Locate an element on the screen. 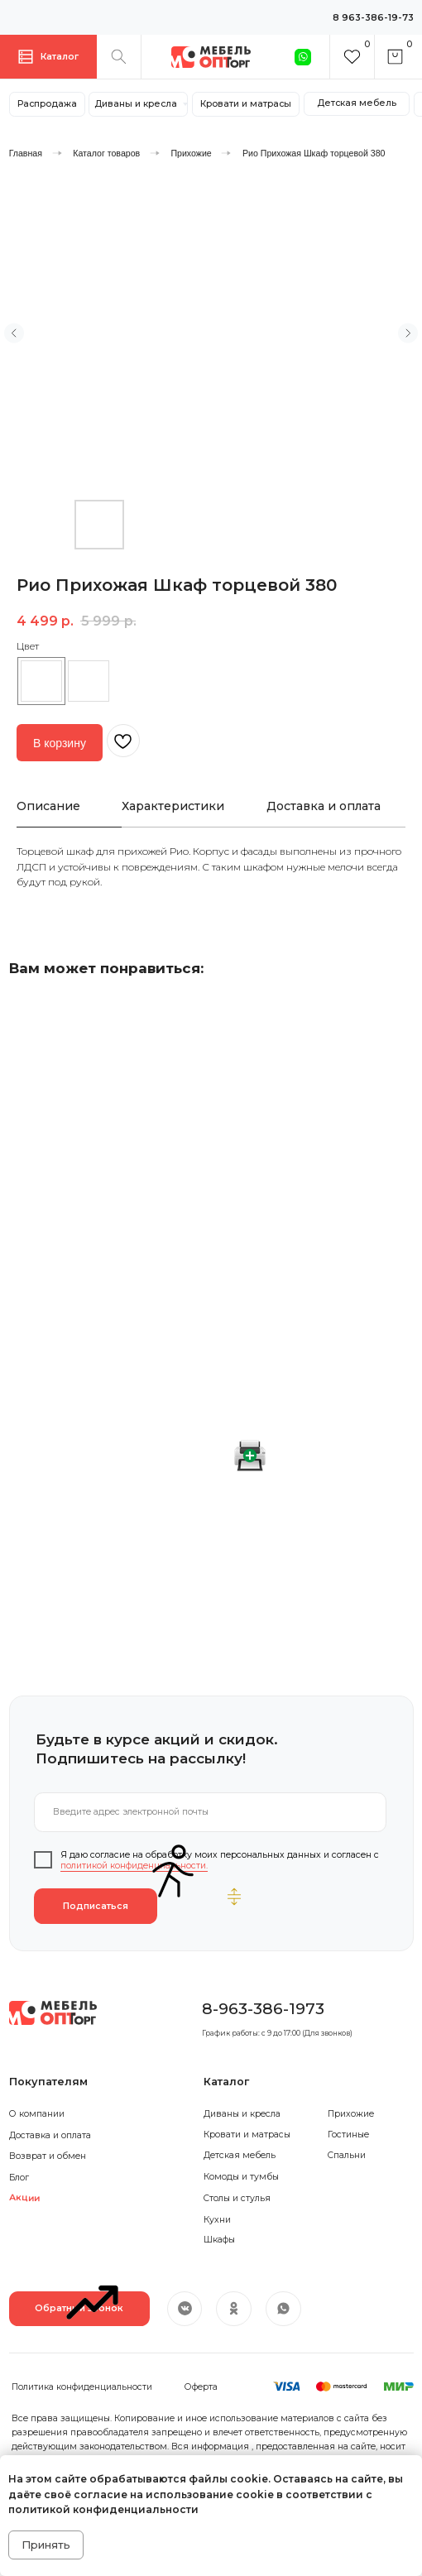  pedestrian or walking directions mode is located at coordinates (173, 1871).